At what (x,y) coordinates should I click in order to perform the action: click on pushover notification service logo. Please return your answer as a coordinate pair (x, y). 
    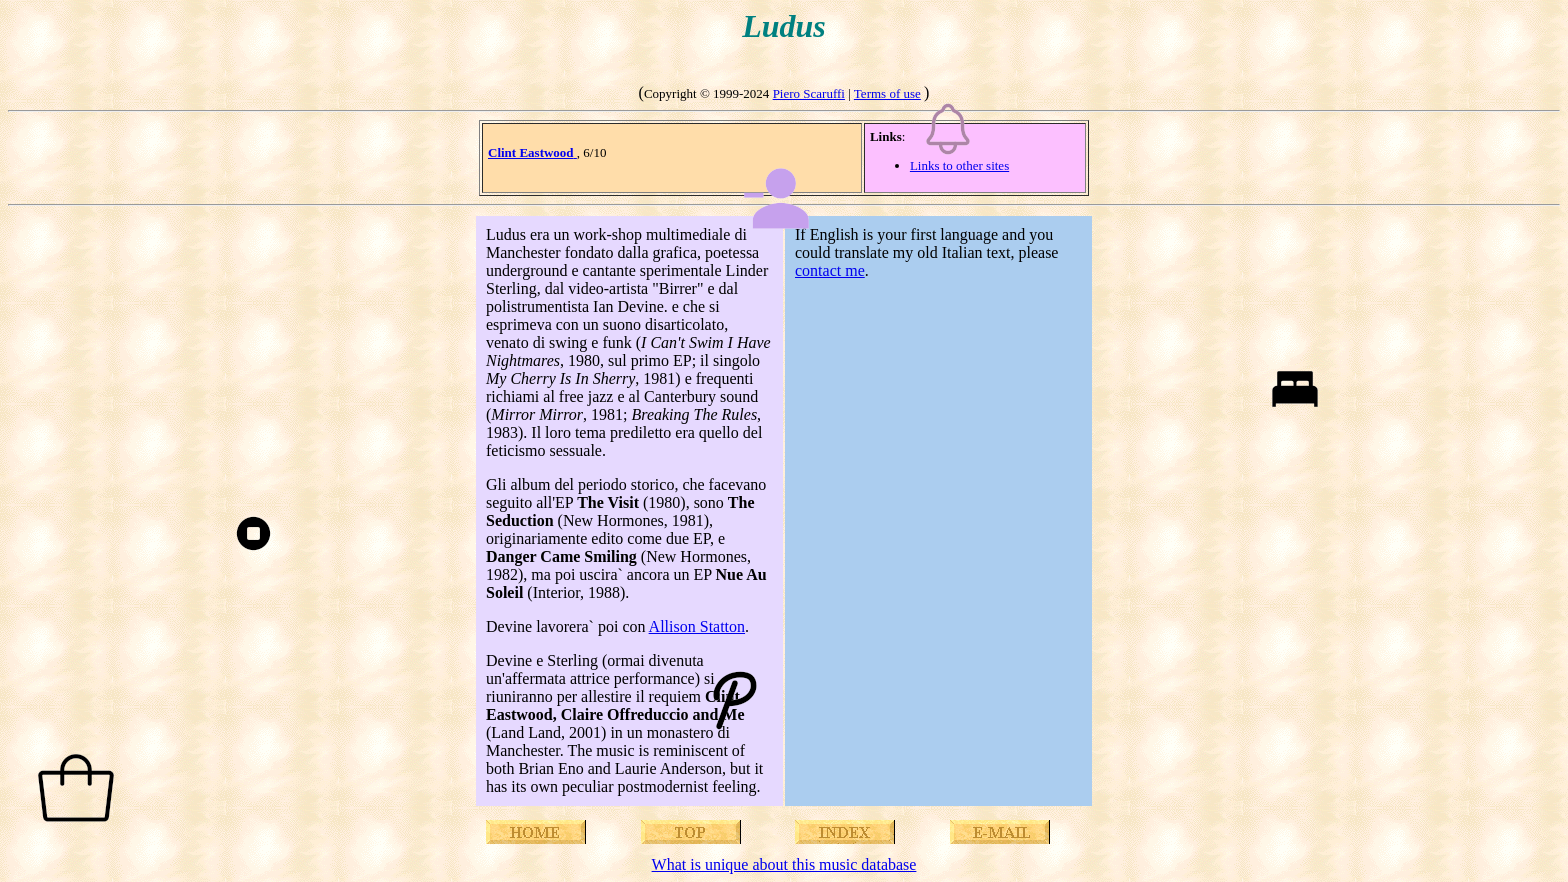
    Looking at the image, I should click on (733, 700).